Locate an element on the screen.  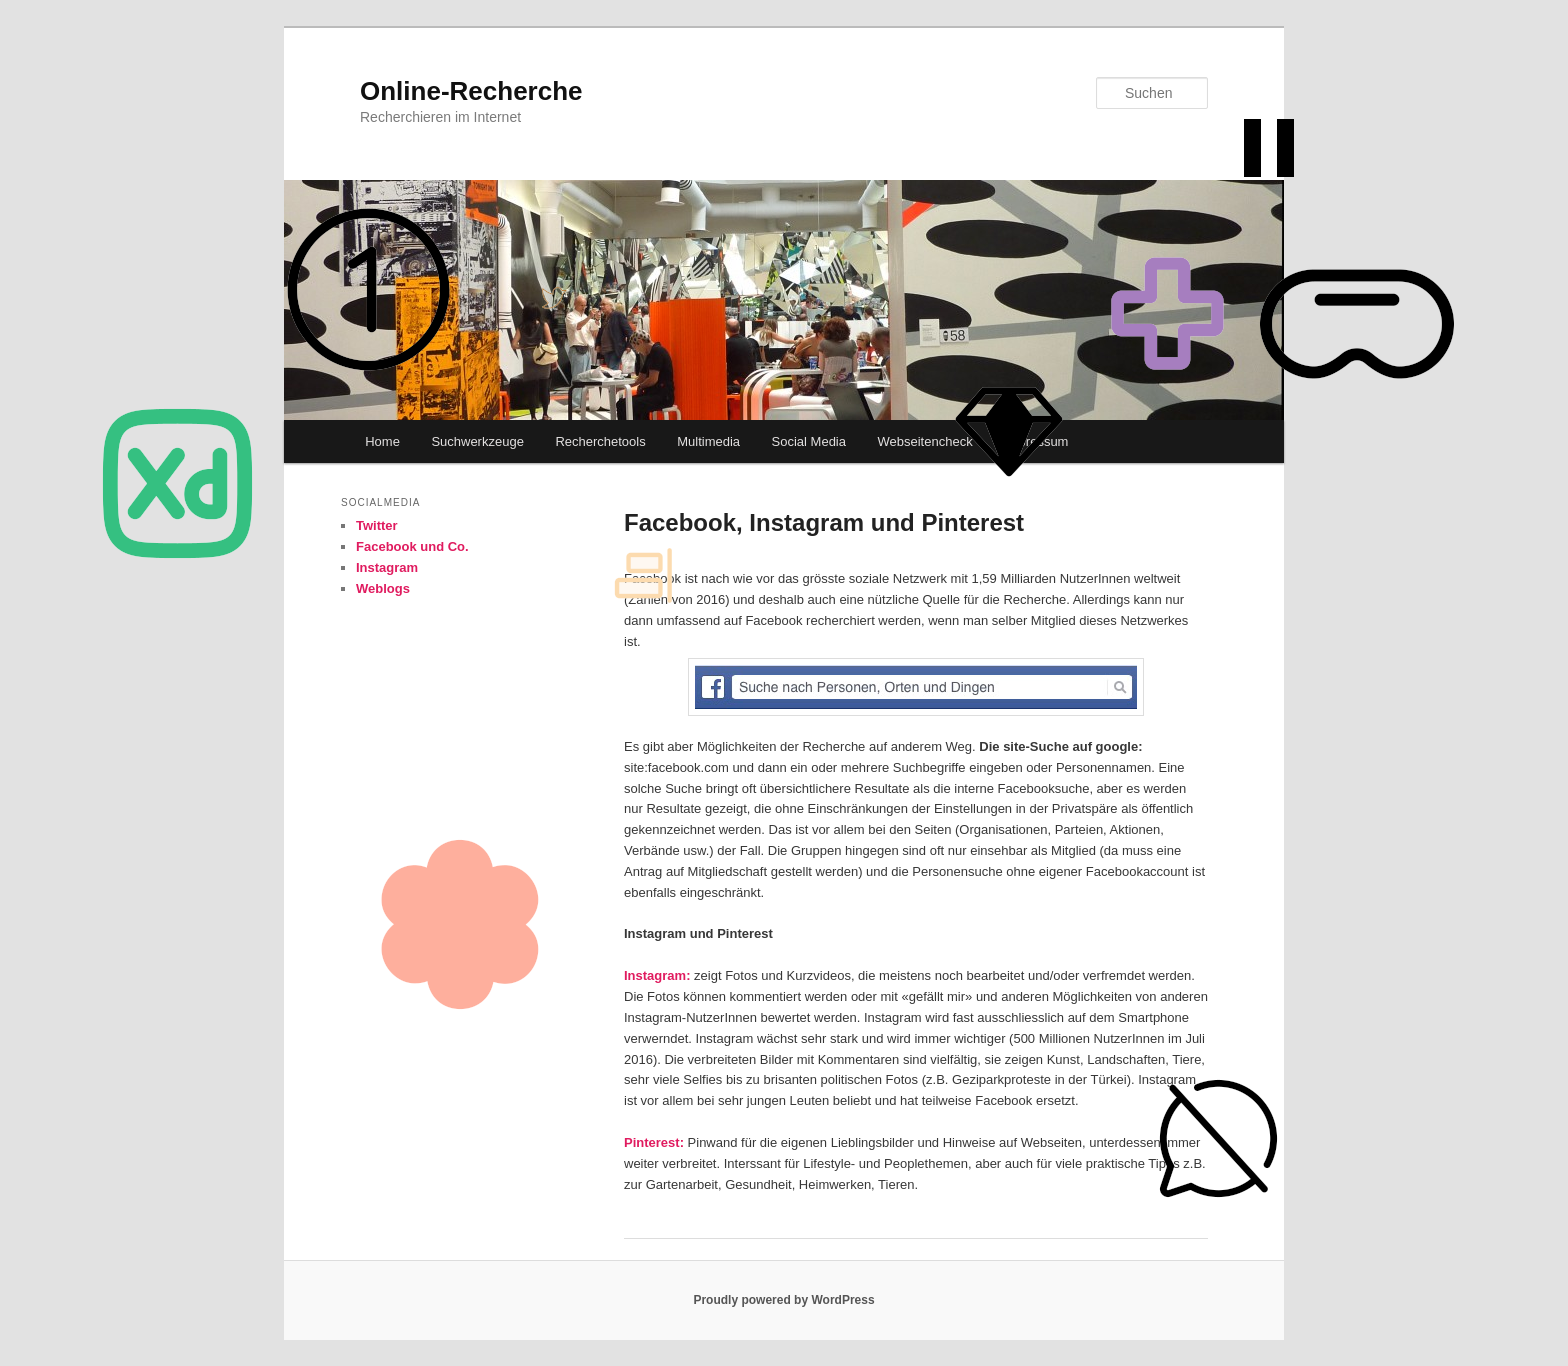
open Adobe XD application is located at coordinates (177, 483).